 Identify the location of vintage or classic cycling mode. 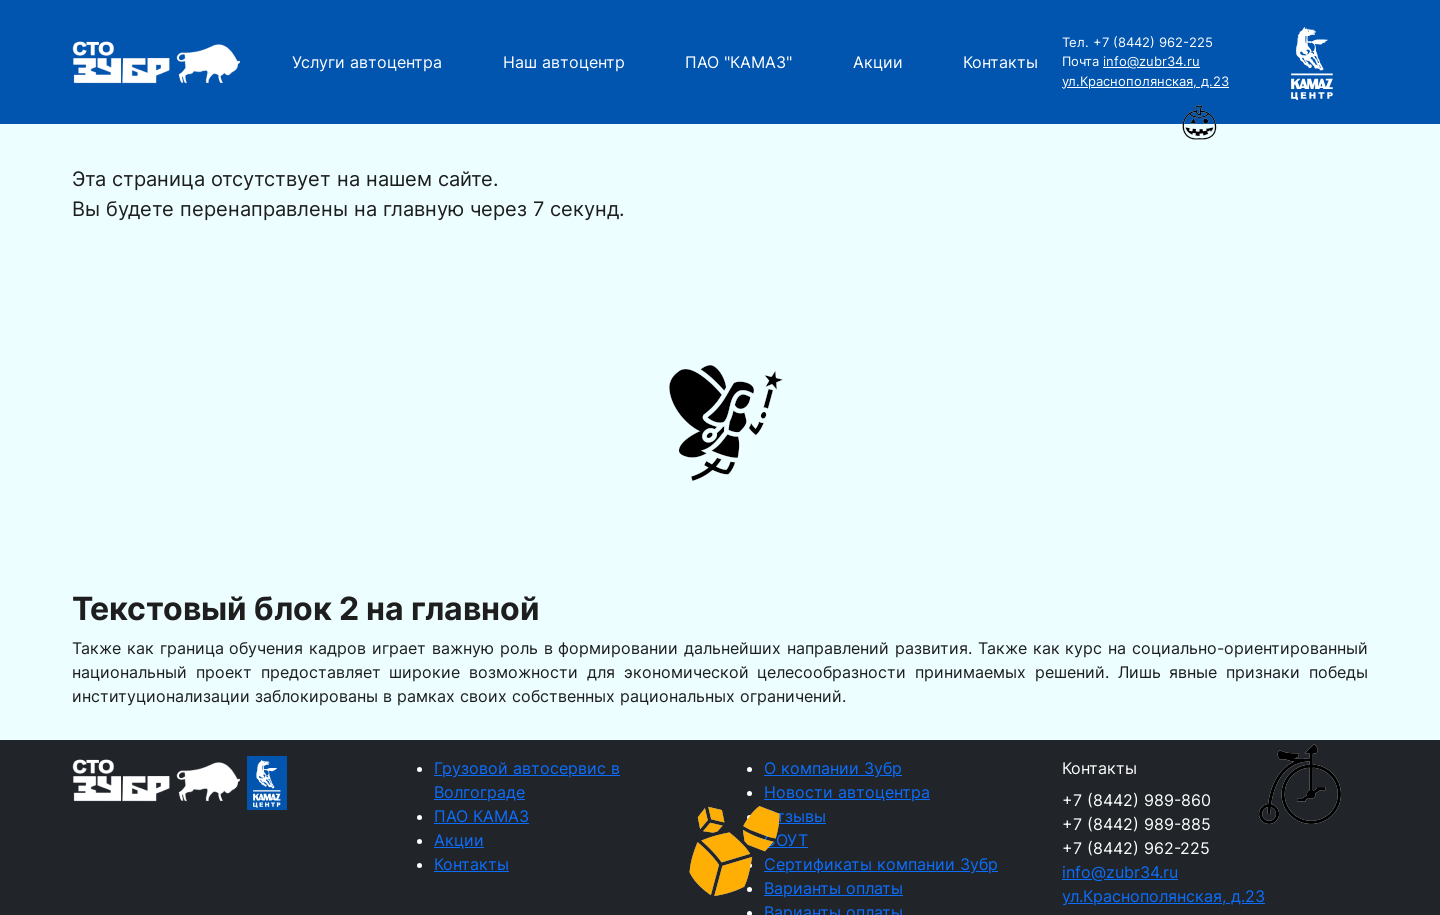
(1300, 783).